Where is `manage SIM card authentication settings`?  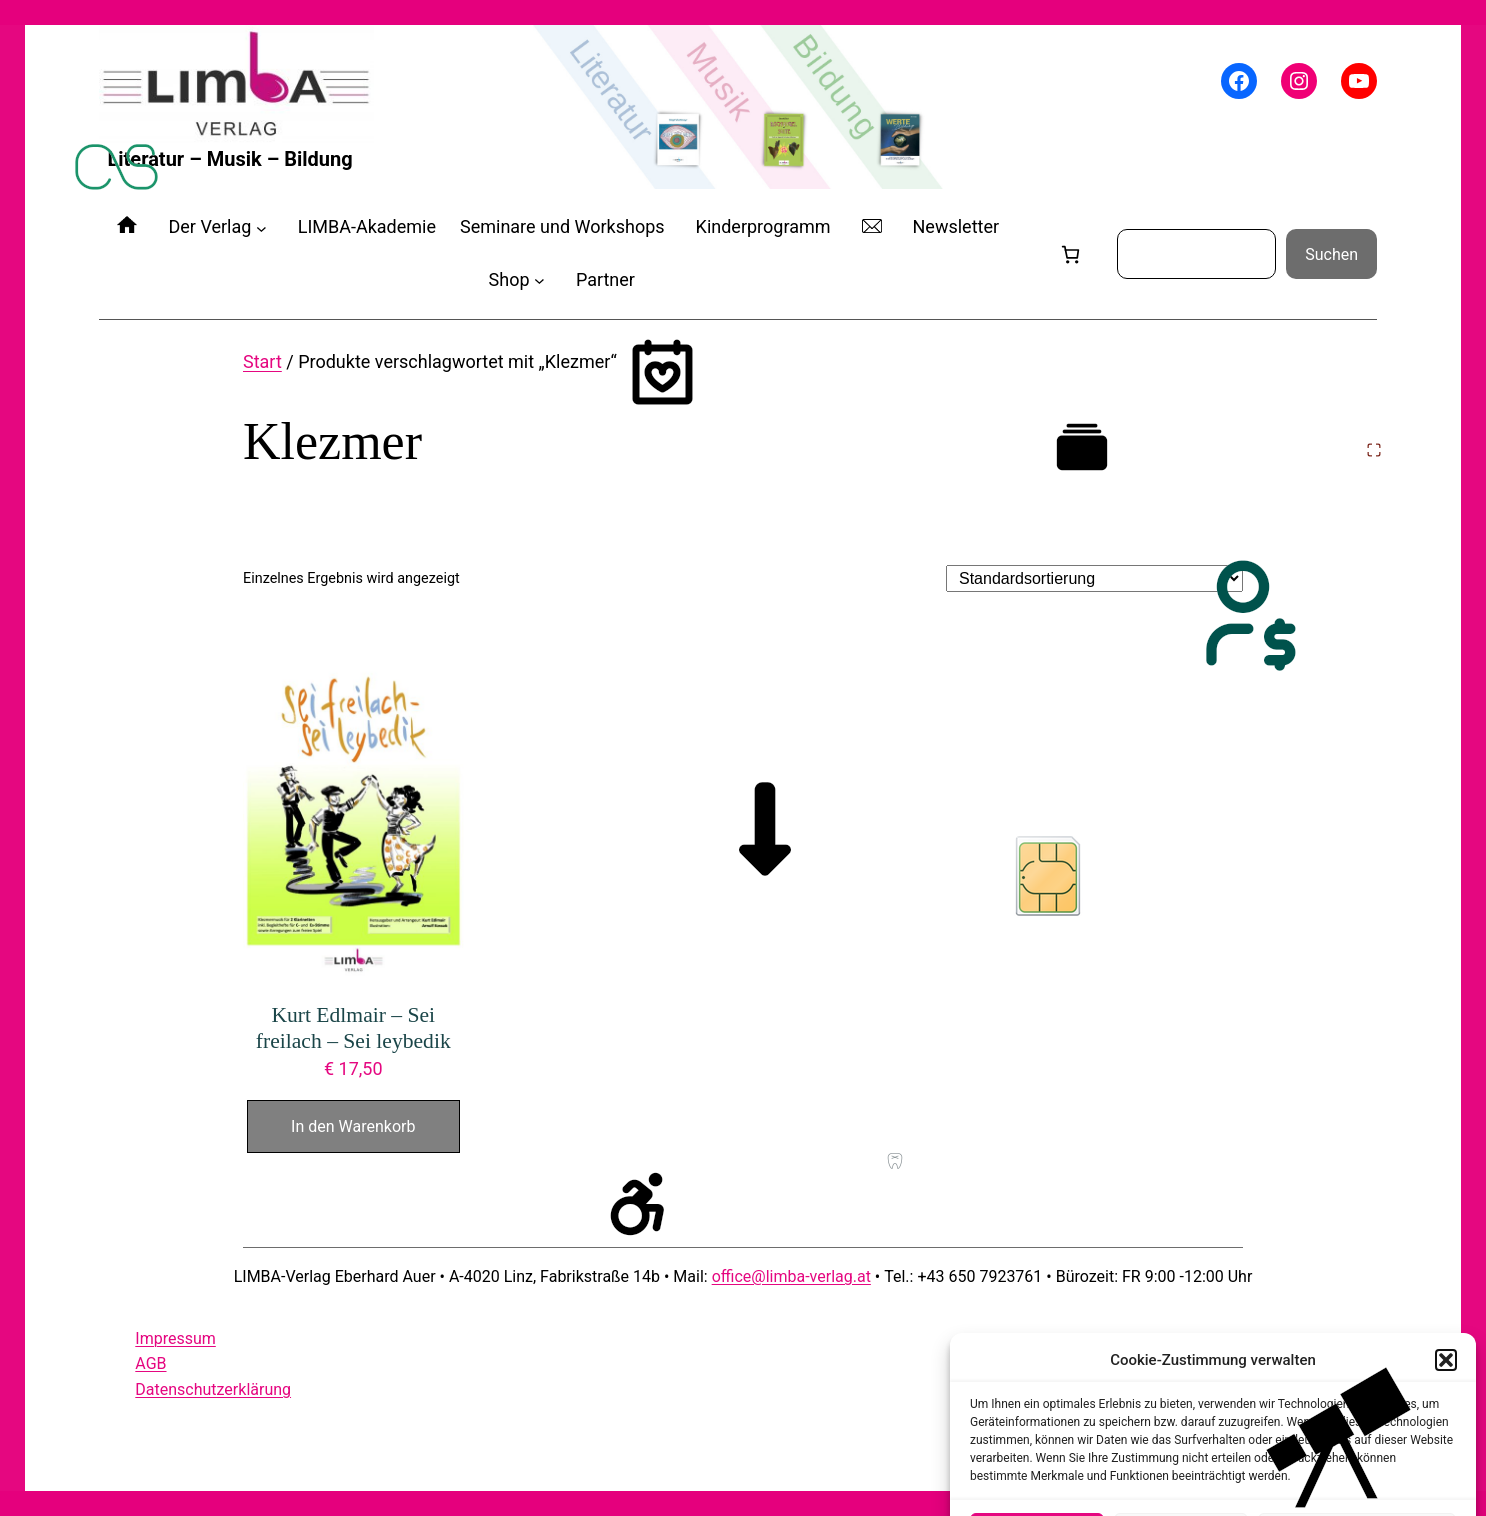 manage SIM card authentication settings is located at coordinates (1048, 876).